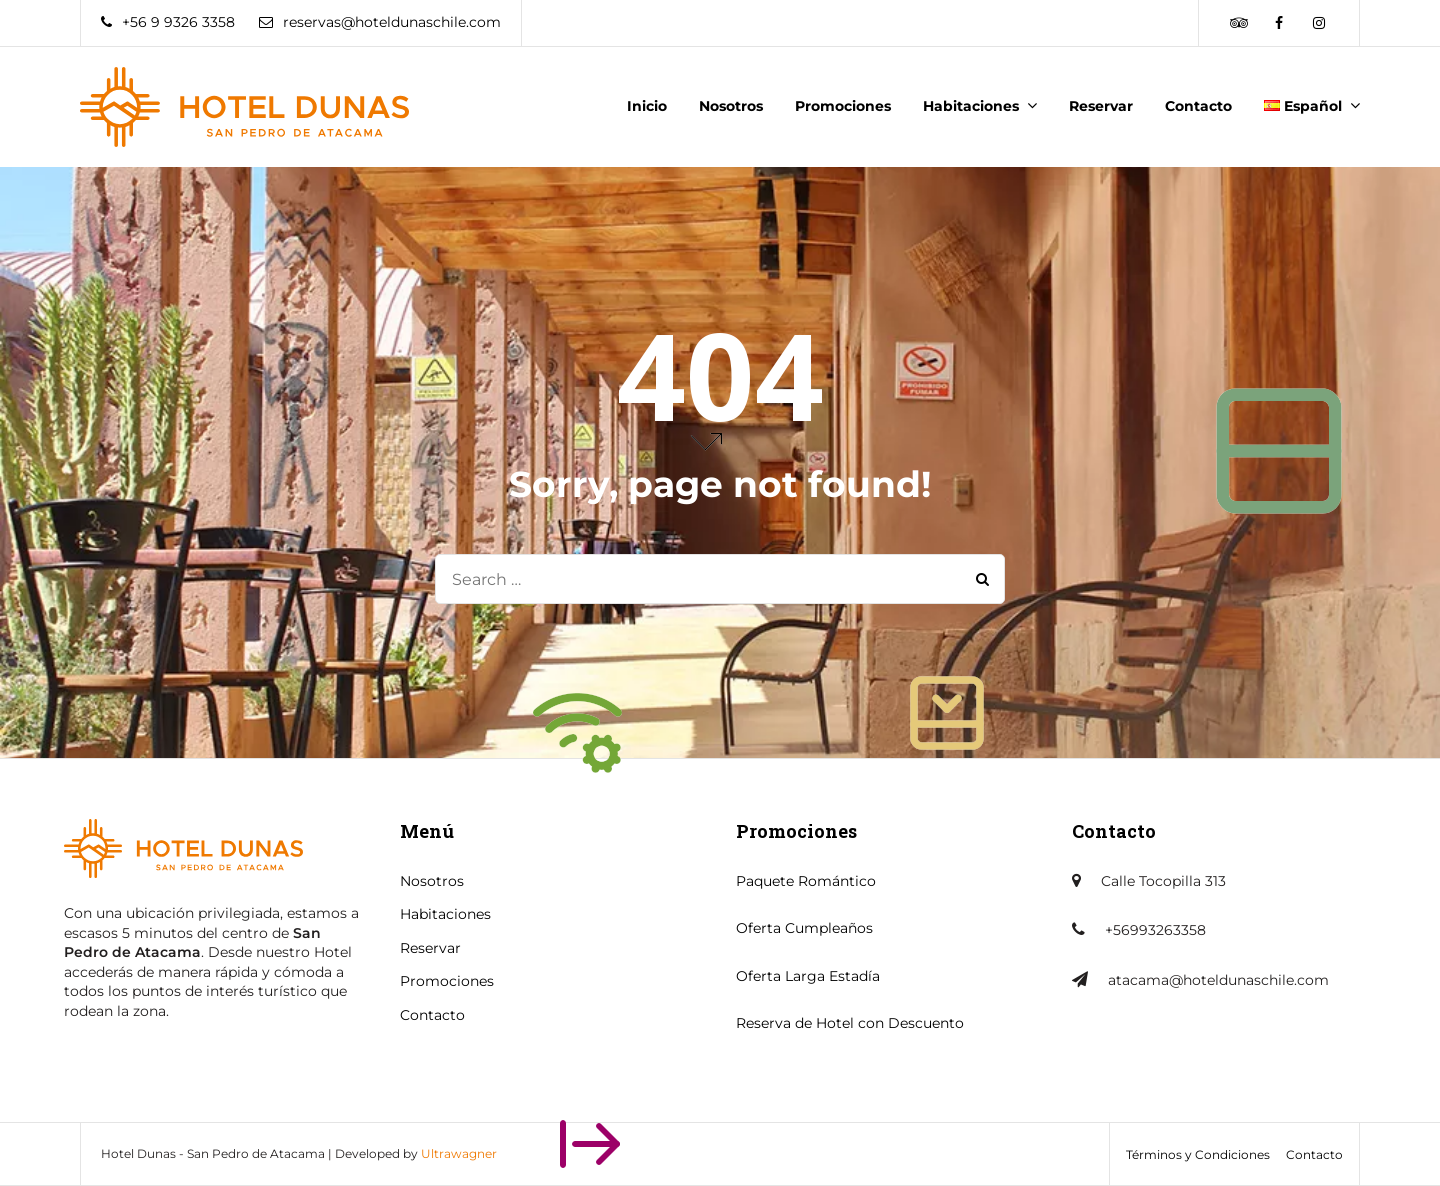 The image size is (1440, 1186). Describe the element at coordinates (706, 440) in the screenshot. I see `reply to a message` at that location.